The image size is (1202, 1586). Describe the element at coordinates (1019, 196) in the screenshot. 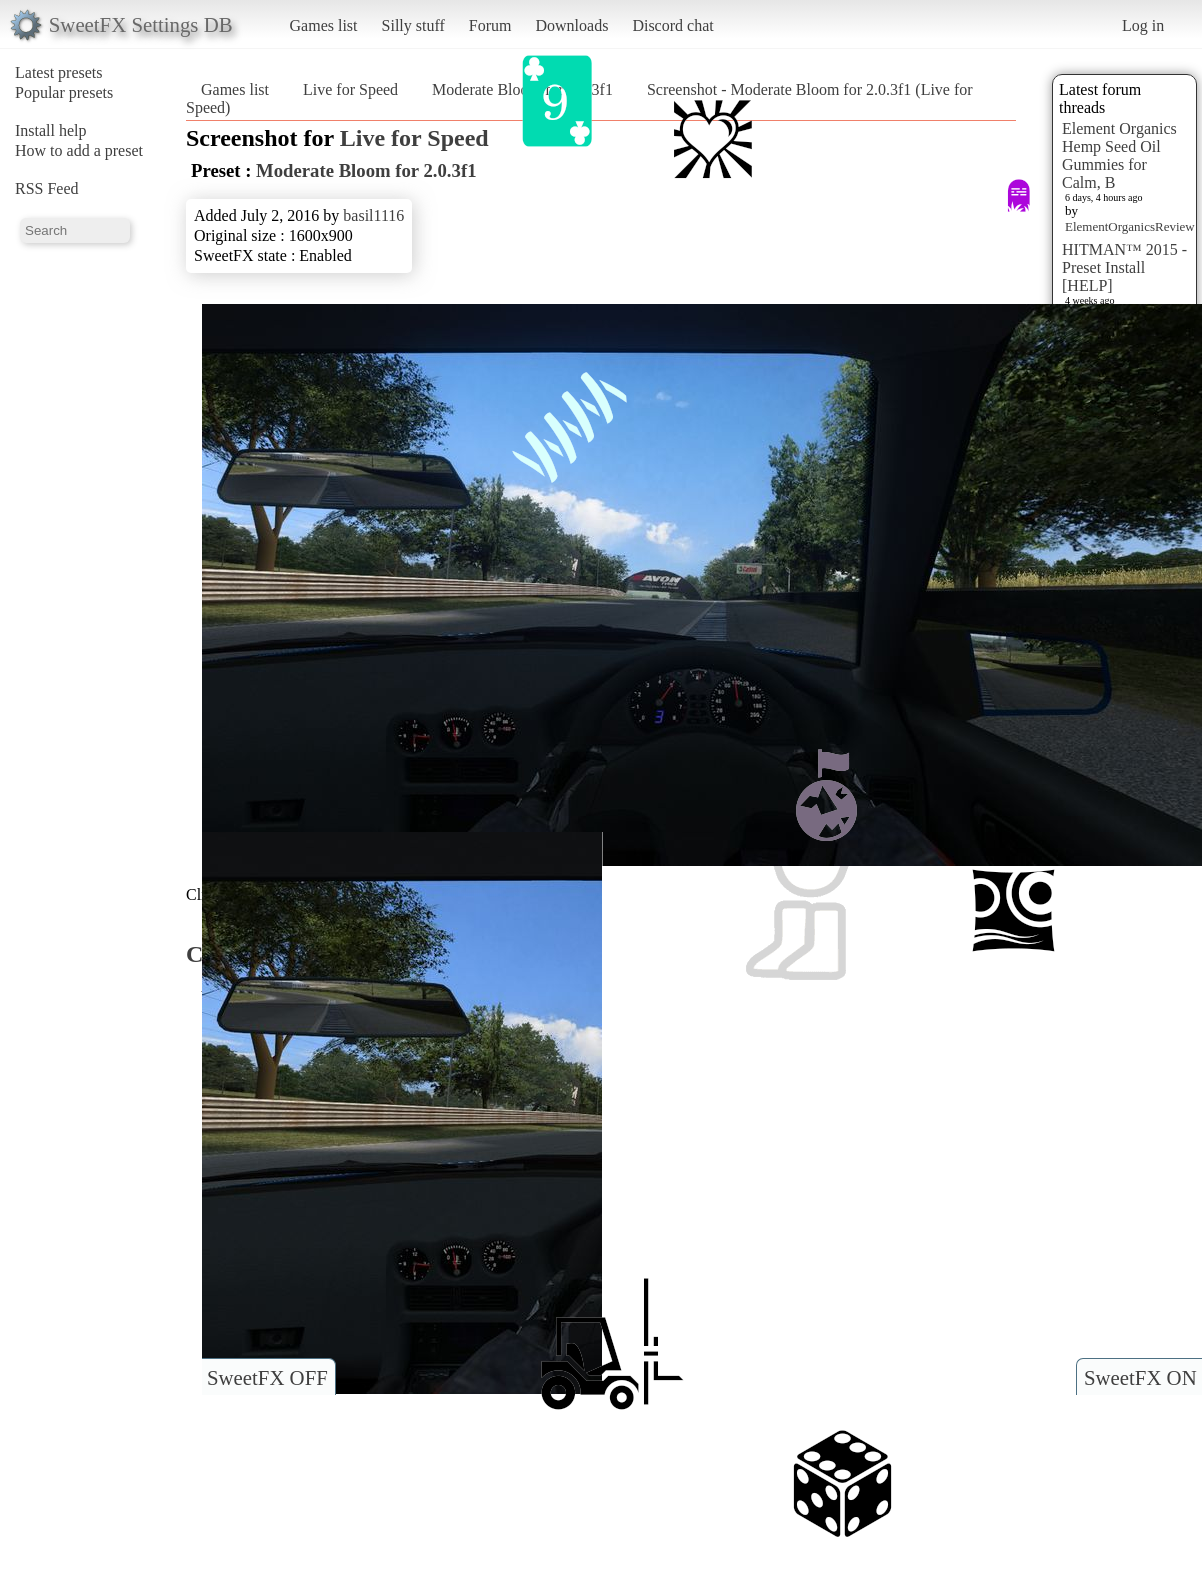

I see `indicates a deceased character or game over state` at that location.